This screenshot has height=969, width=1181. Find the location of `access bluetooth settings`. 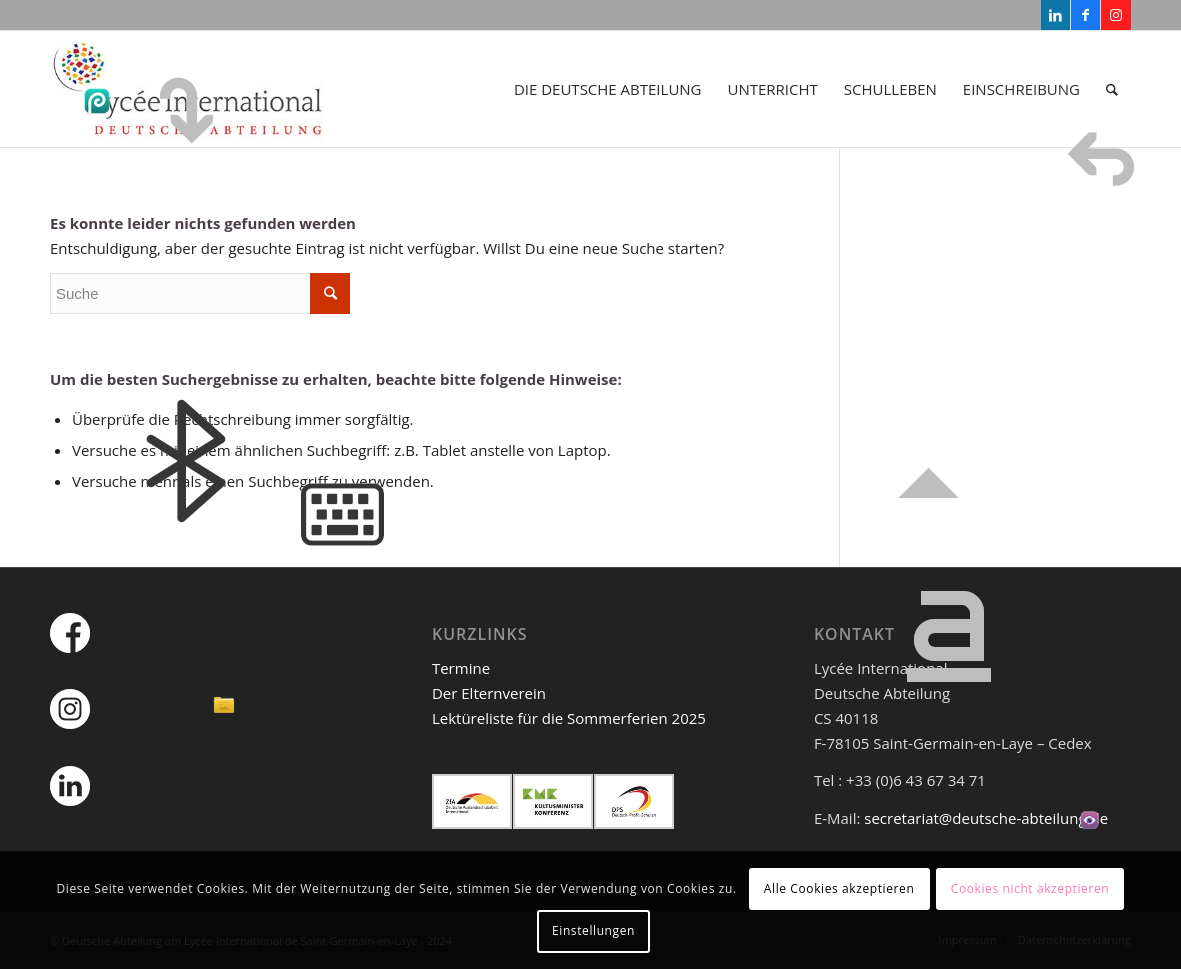

access bluetooth settings is located at coordinates (186, 461).